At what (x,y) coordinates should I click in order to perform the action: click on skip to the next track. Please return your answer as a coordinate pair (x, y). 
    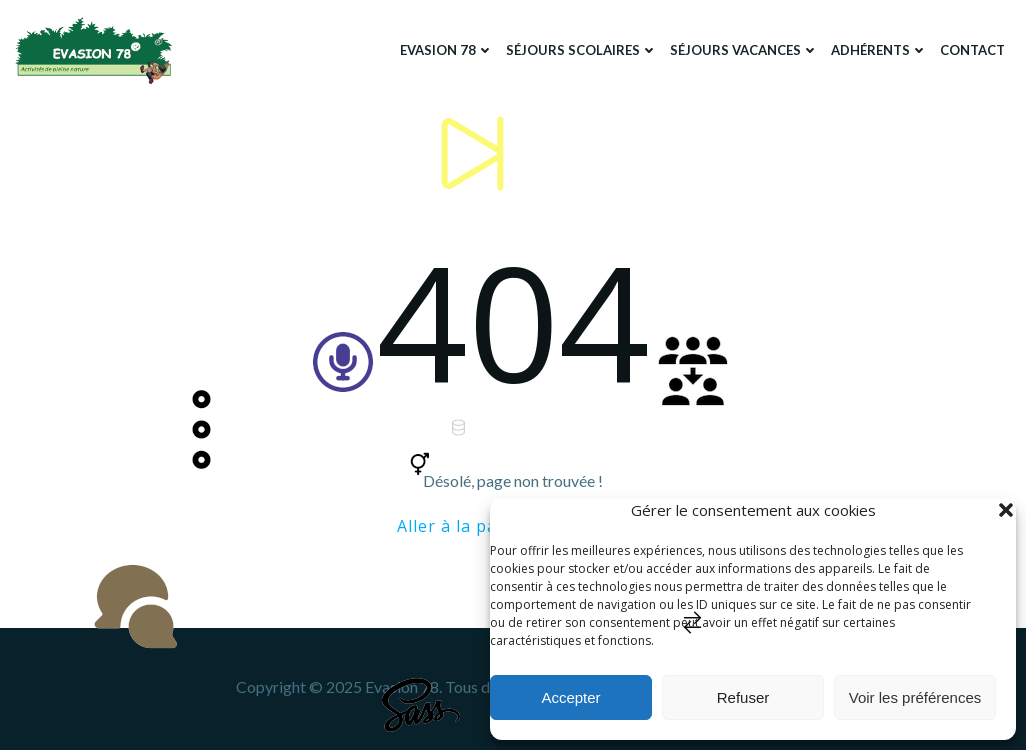
    Looking at the image, I should click on (472, 153).